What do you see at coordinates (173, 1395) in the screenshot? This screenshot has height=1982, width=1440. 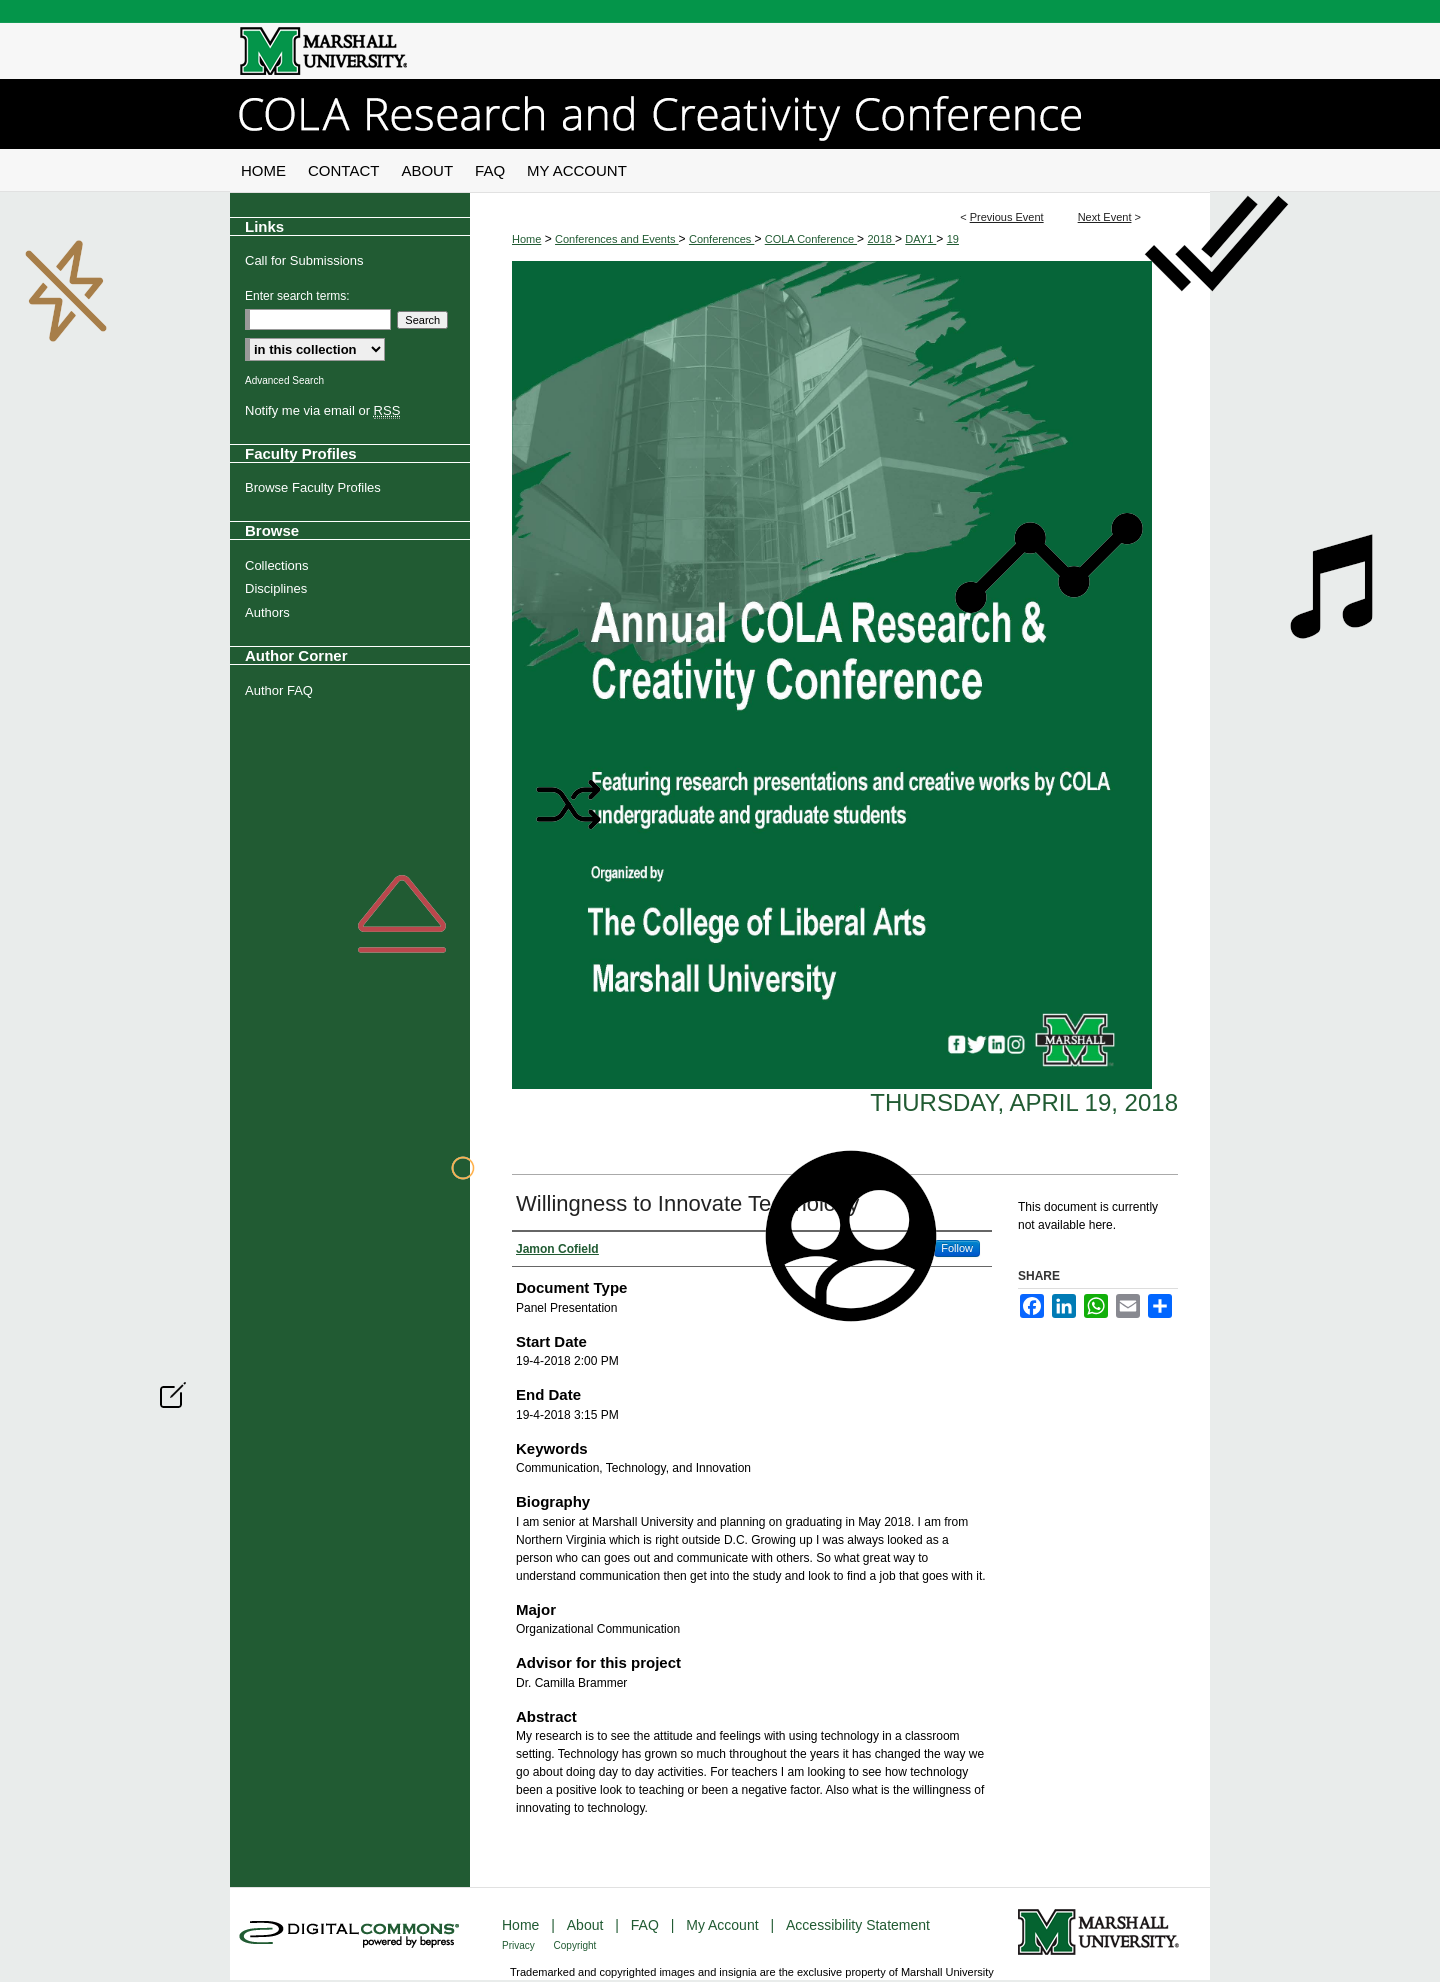 I see `create or compose new content` at bounding box center [173, 1395].